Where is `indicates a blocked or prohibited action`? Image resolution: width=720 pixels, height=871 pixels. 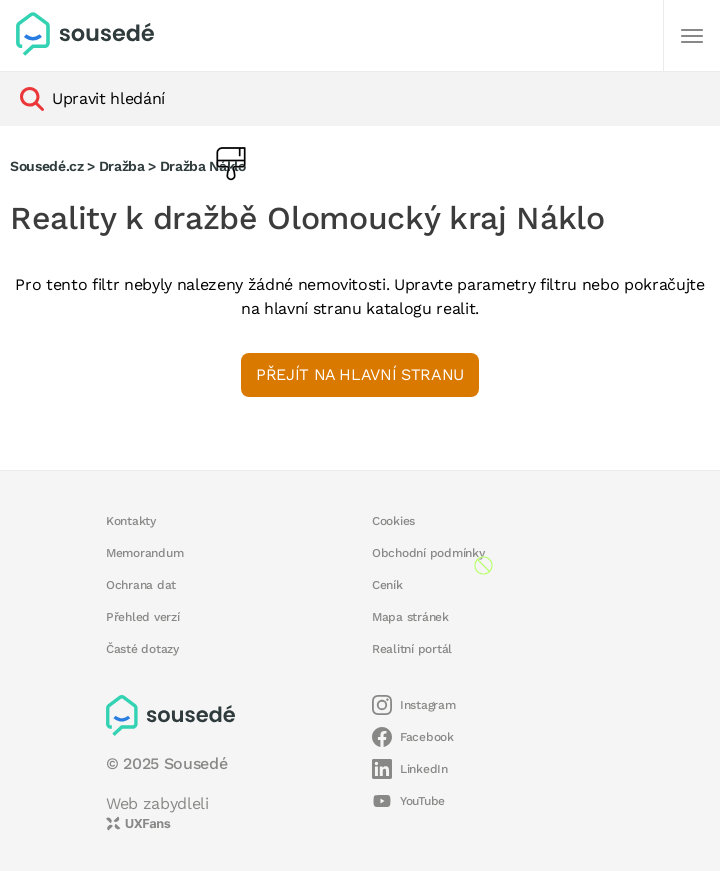
indicates a blocked or prohibited action is located at coordinates (483, 565).